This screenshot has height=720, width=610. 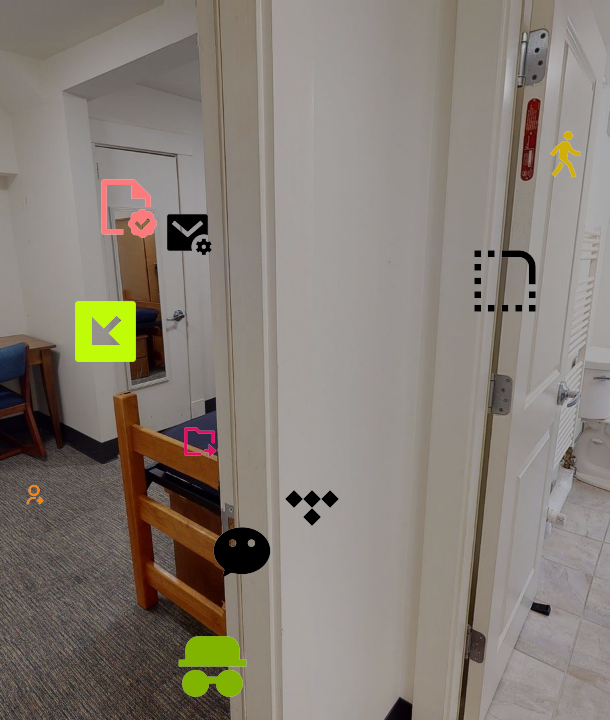 I want to click on share a user profile with others, so click(x=34, y=495).